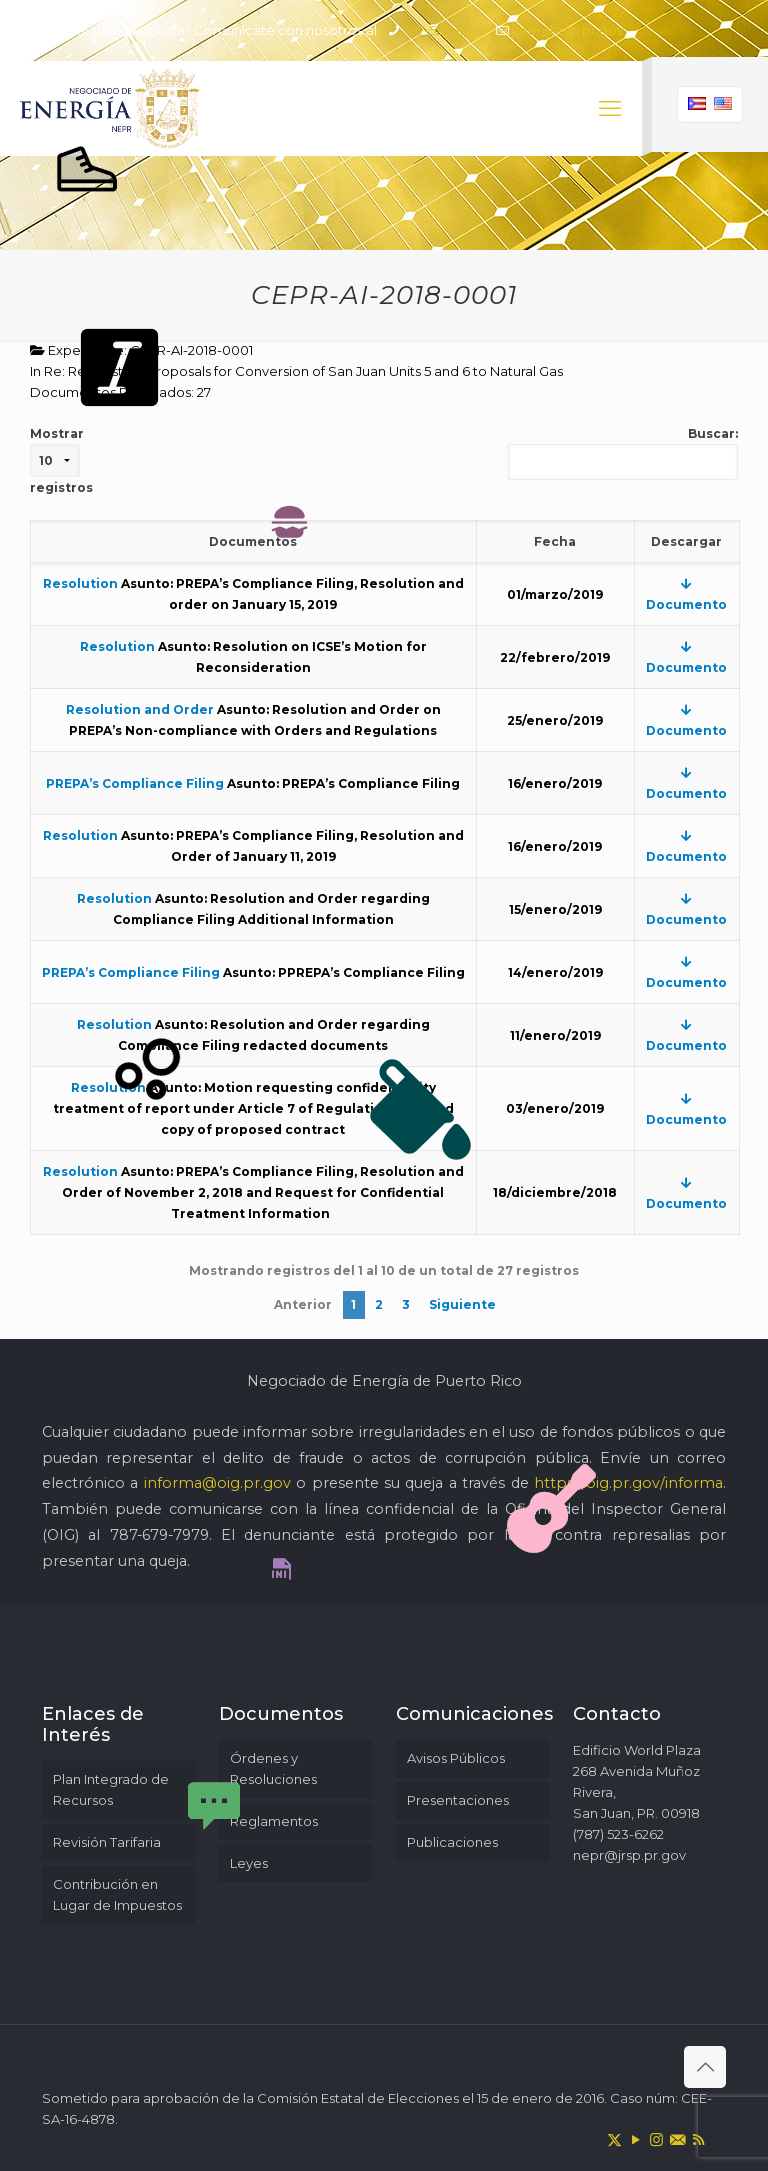 The image size is (768, 2171). Describe the element at coordinates (146, 1069) in the screenshot. I see `view bubble chart visualization` at that location.